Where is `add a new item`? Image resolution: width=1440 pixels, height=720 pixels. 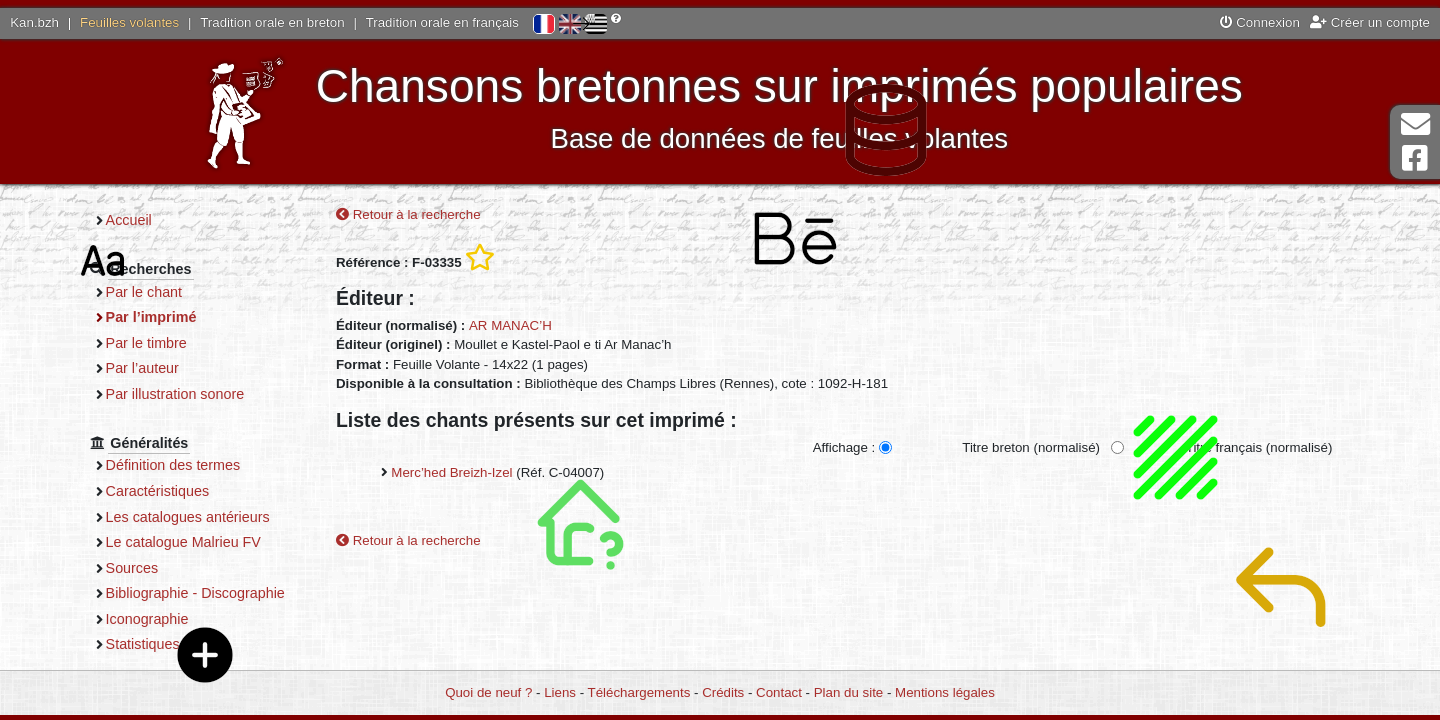 add a new item is located at coordinates (205, 655).